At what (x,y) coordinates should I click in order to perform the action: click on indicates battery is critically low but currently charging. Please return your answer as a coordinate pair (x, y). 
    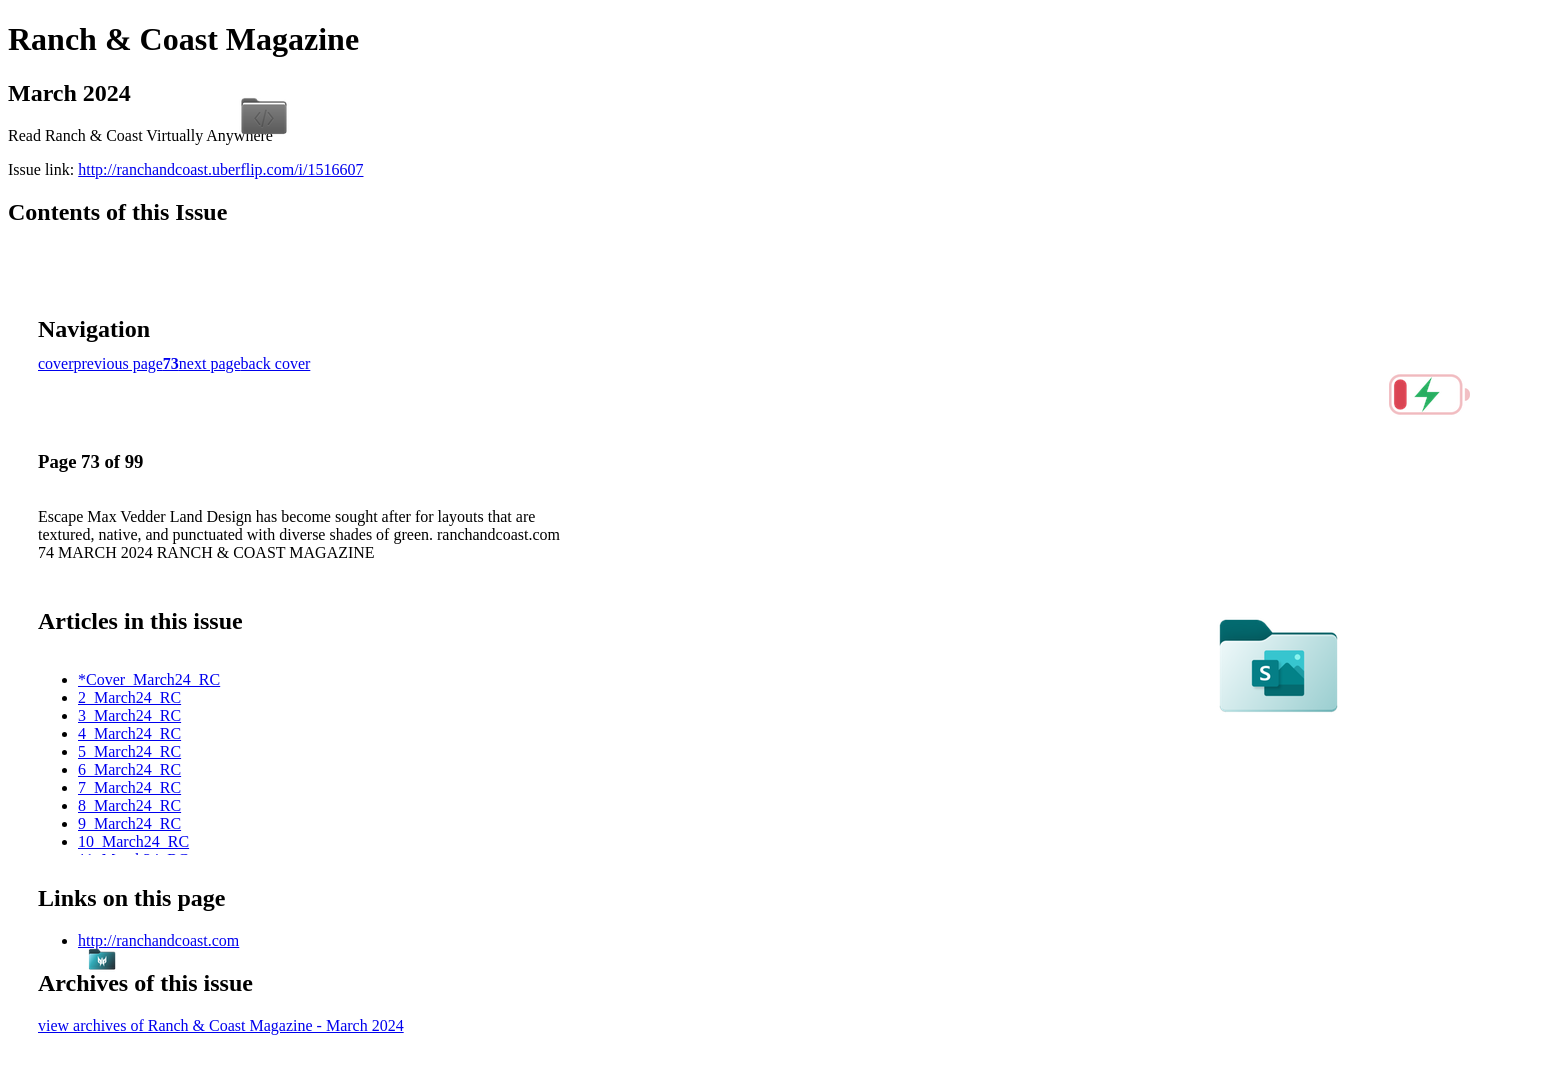
    Looking at the image, I should click on (1429, 394).